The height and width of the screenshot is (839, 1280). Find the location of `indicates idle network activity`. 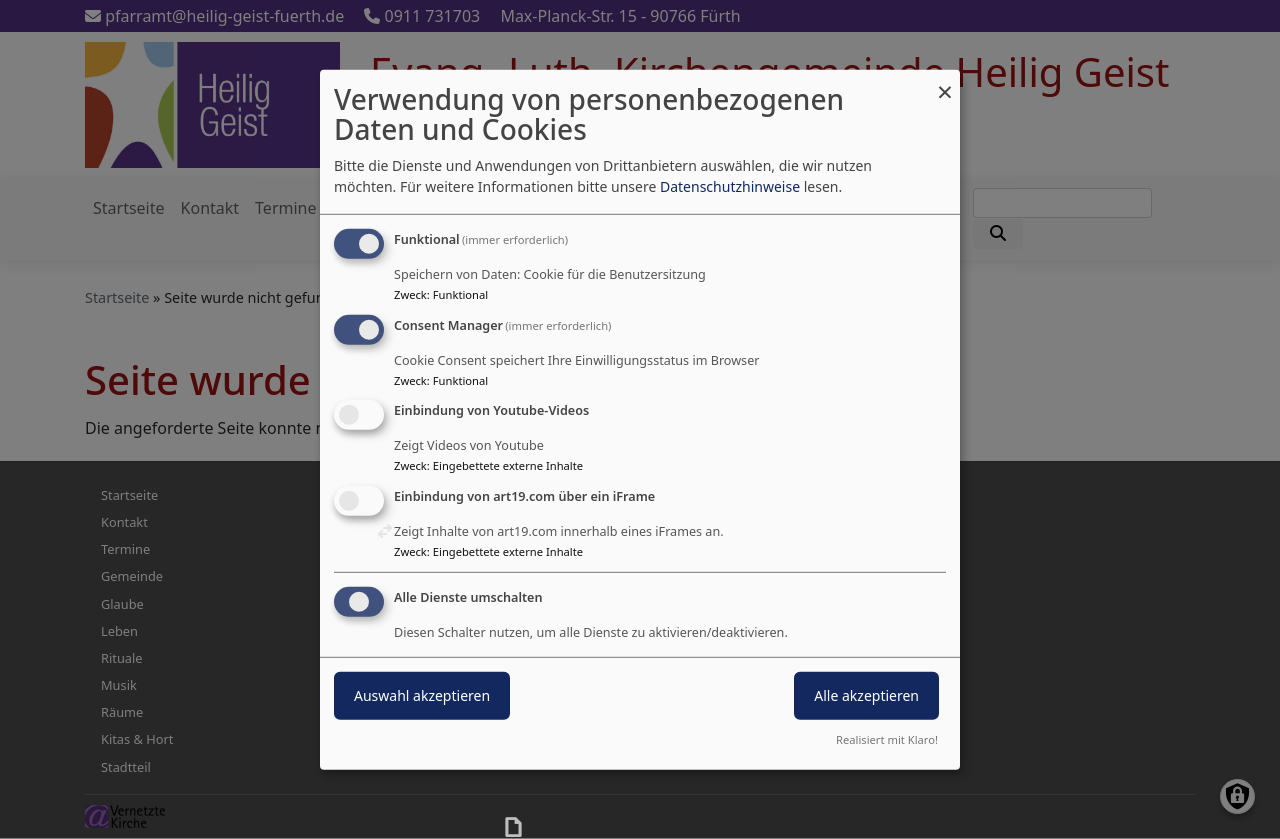

indicates idle network activity is located at coordinates (385, 531).